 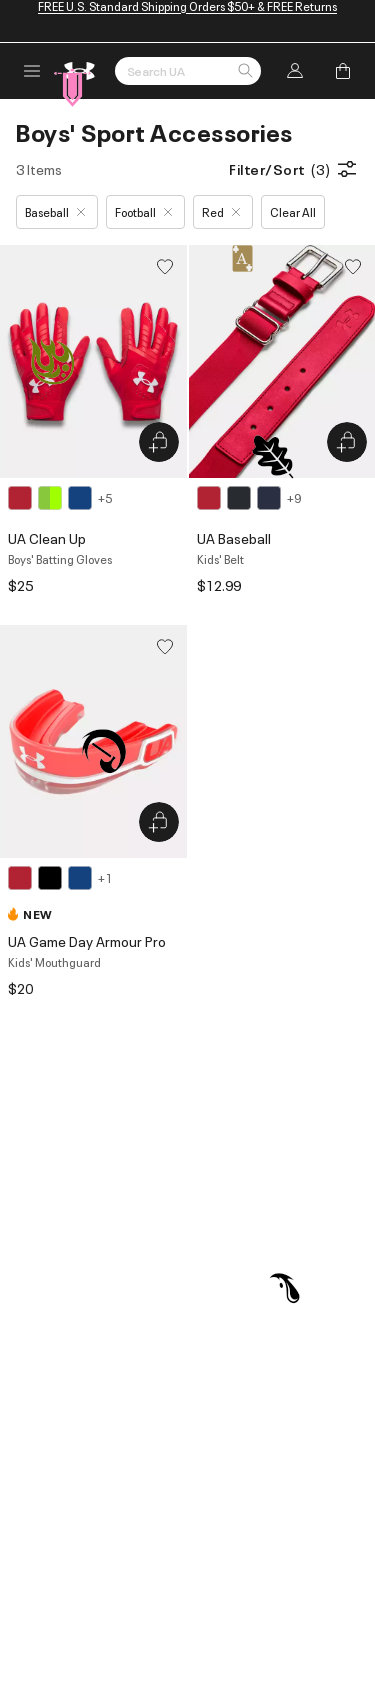 I want to click on indicates a slime or liquid-based ability in a game, so click(x=284, y=1288).